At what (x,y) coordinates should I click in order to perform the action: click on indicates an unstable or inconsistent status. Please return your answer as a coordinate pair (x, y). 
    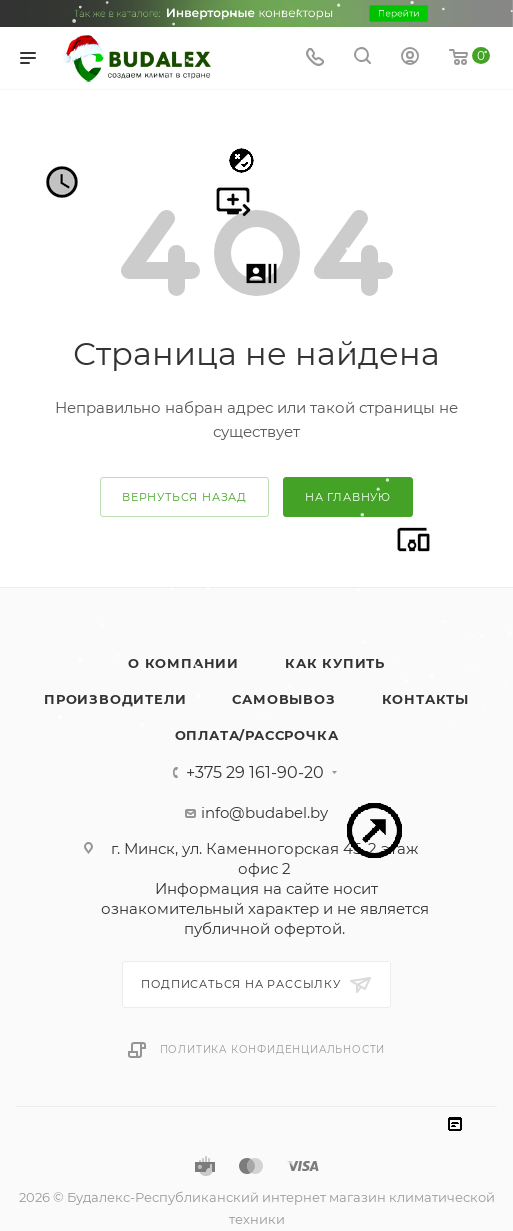
    Looking at the image, I should click on (241, 160).